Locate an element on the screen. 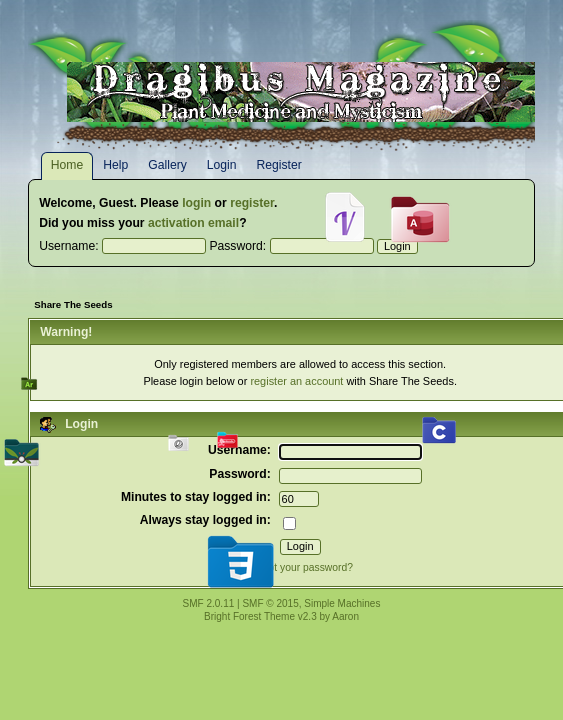  open folder containing Microsoft Access database files is located at coordinates (420, 221).